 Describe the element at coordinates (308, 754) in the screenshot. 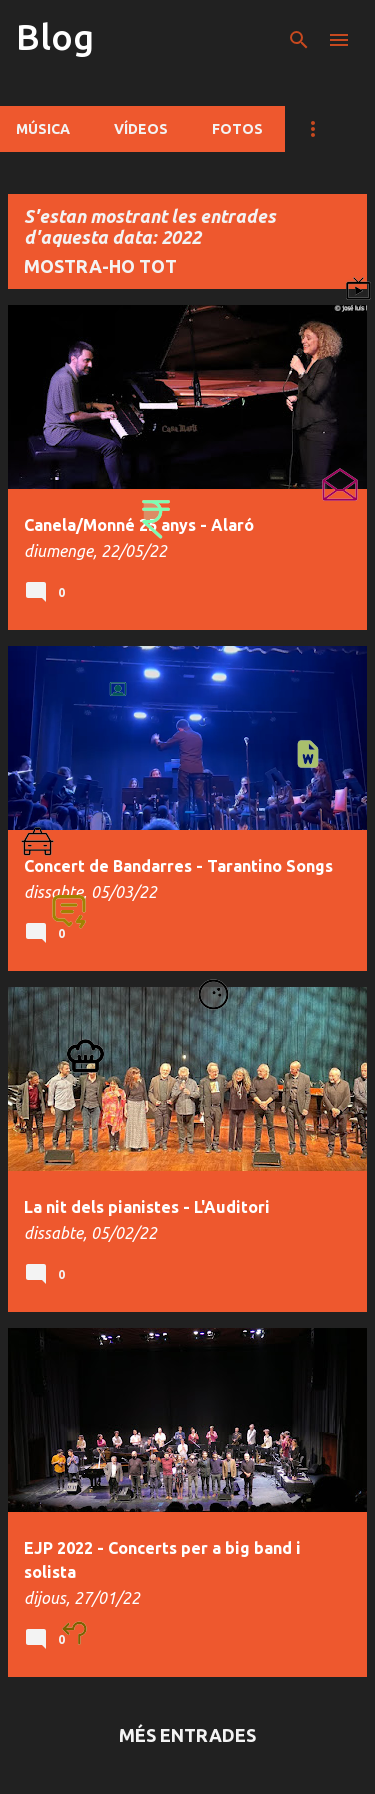

I see `open a Microsoft Word document` at that location.